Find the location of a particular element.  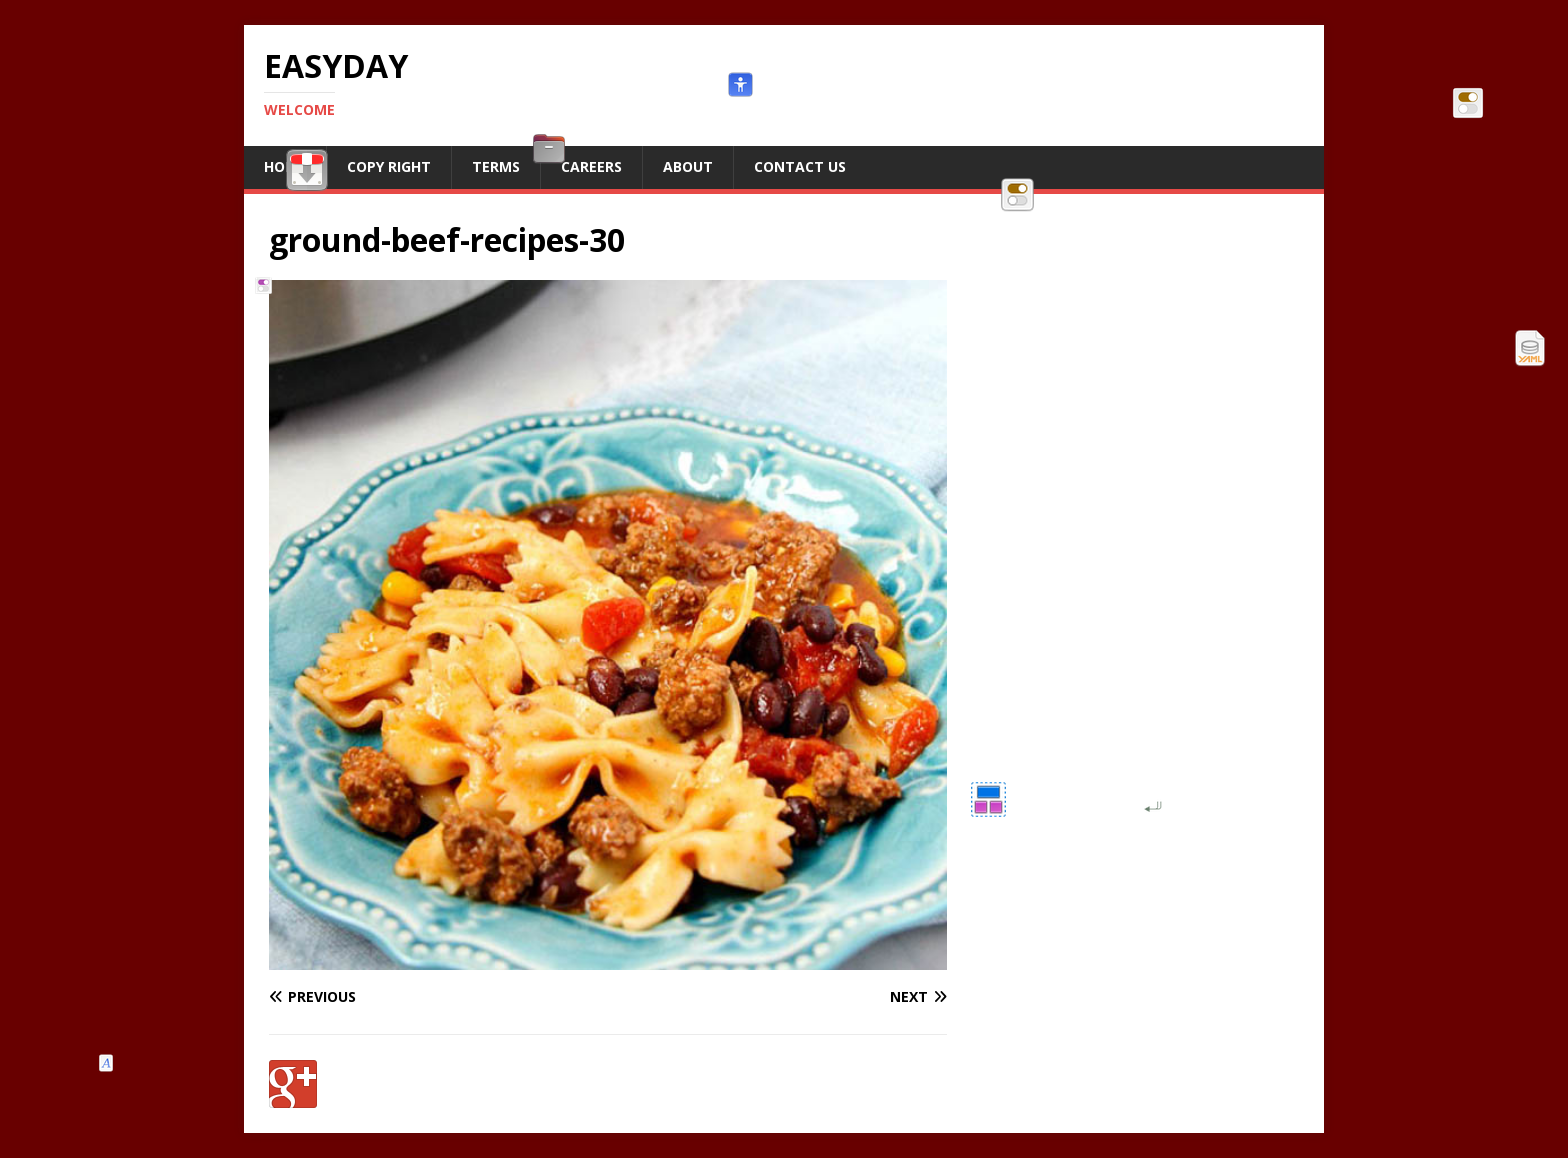

open the file manager application is located at coordinates (549, 148).